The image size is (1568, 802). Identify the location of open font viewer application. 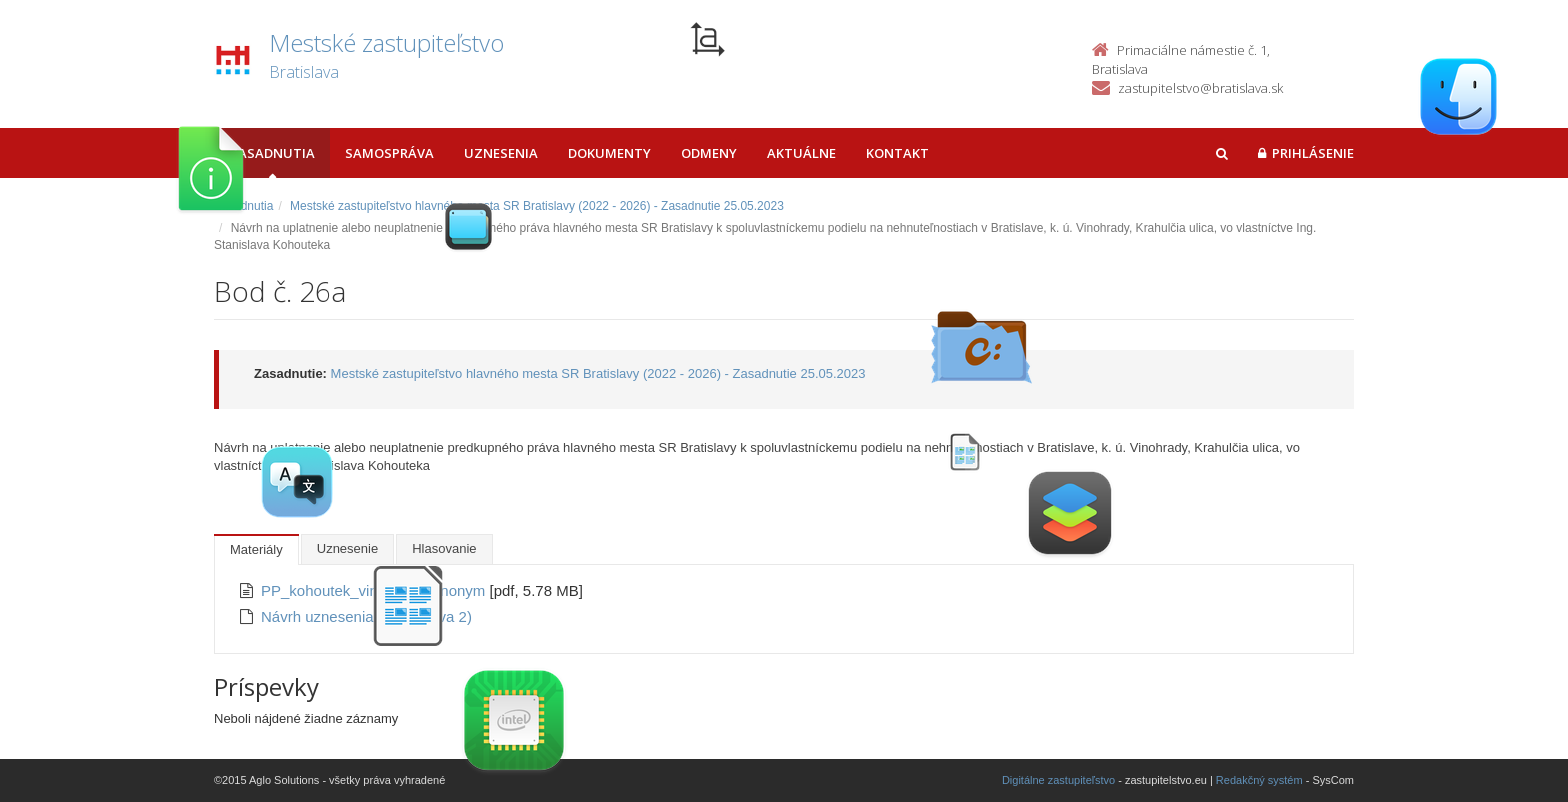
(707, 40).